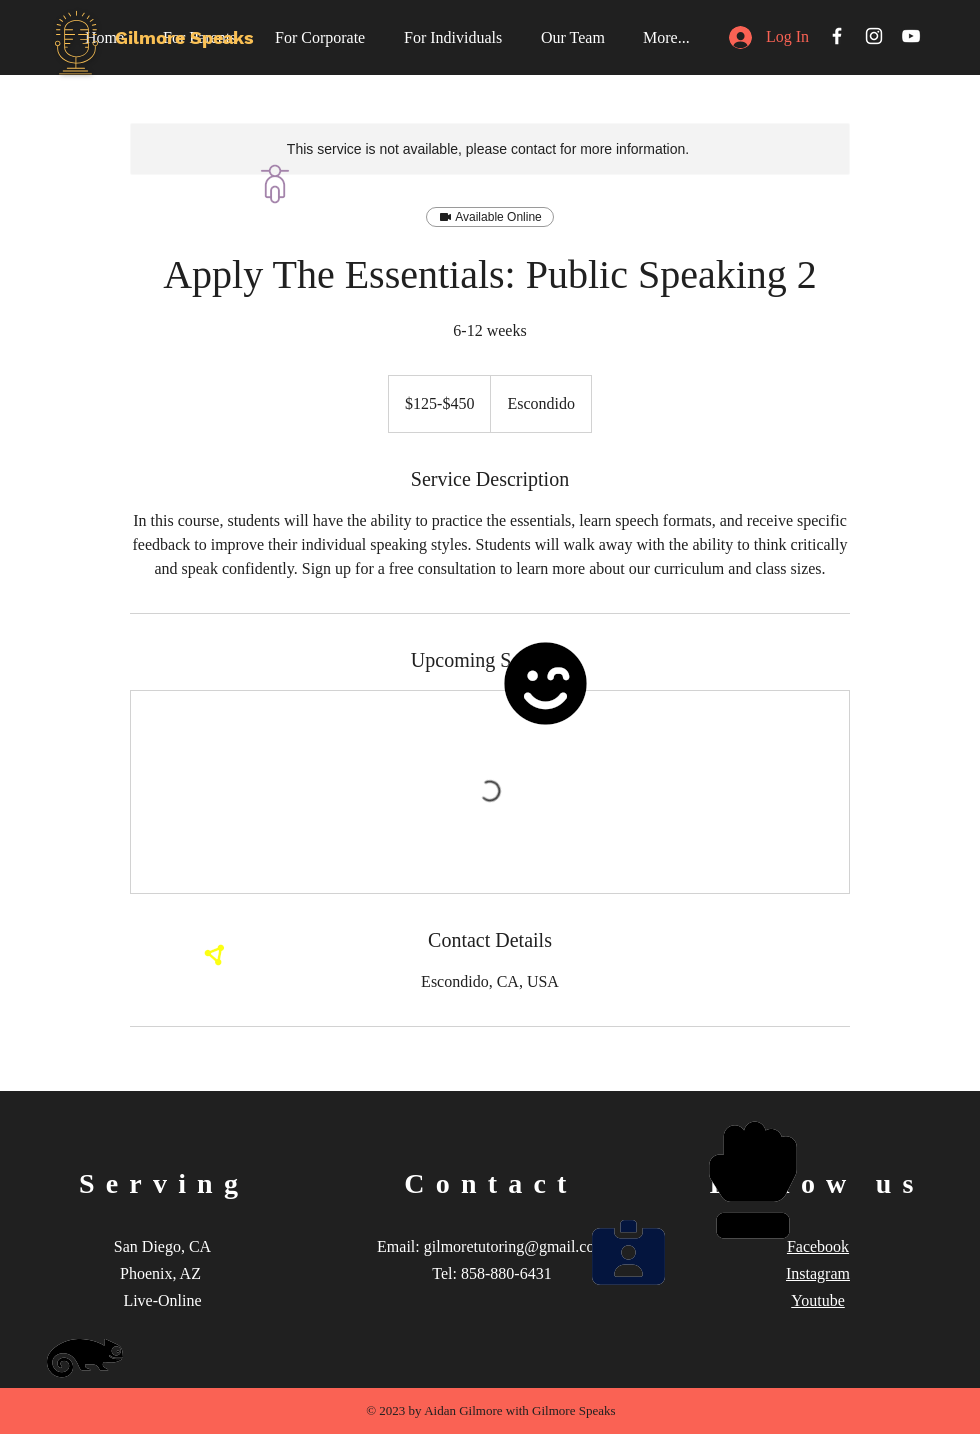  I want to click on insert a winking emoji or emoticon, so click(545, 683).